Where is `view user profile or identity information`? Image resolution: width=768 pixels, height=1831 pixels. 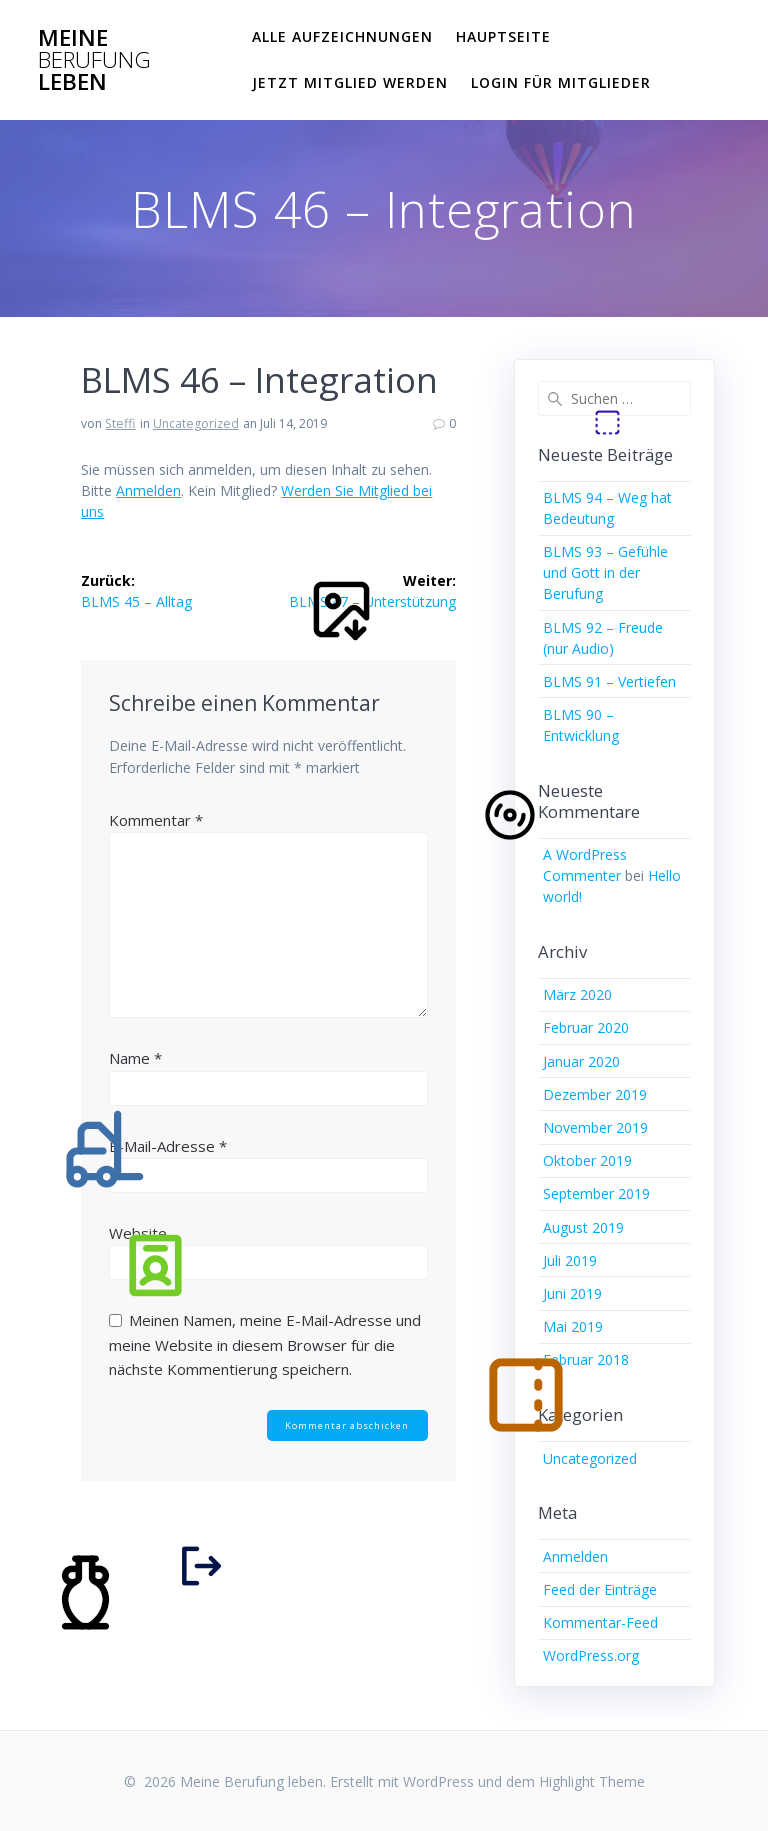 view user profile or identity information is located at coordinates (155, 1265).